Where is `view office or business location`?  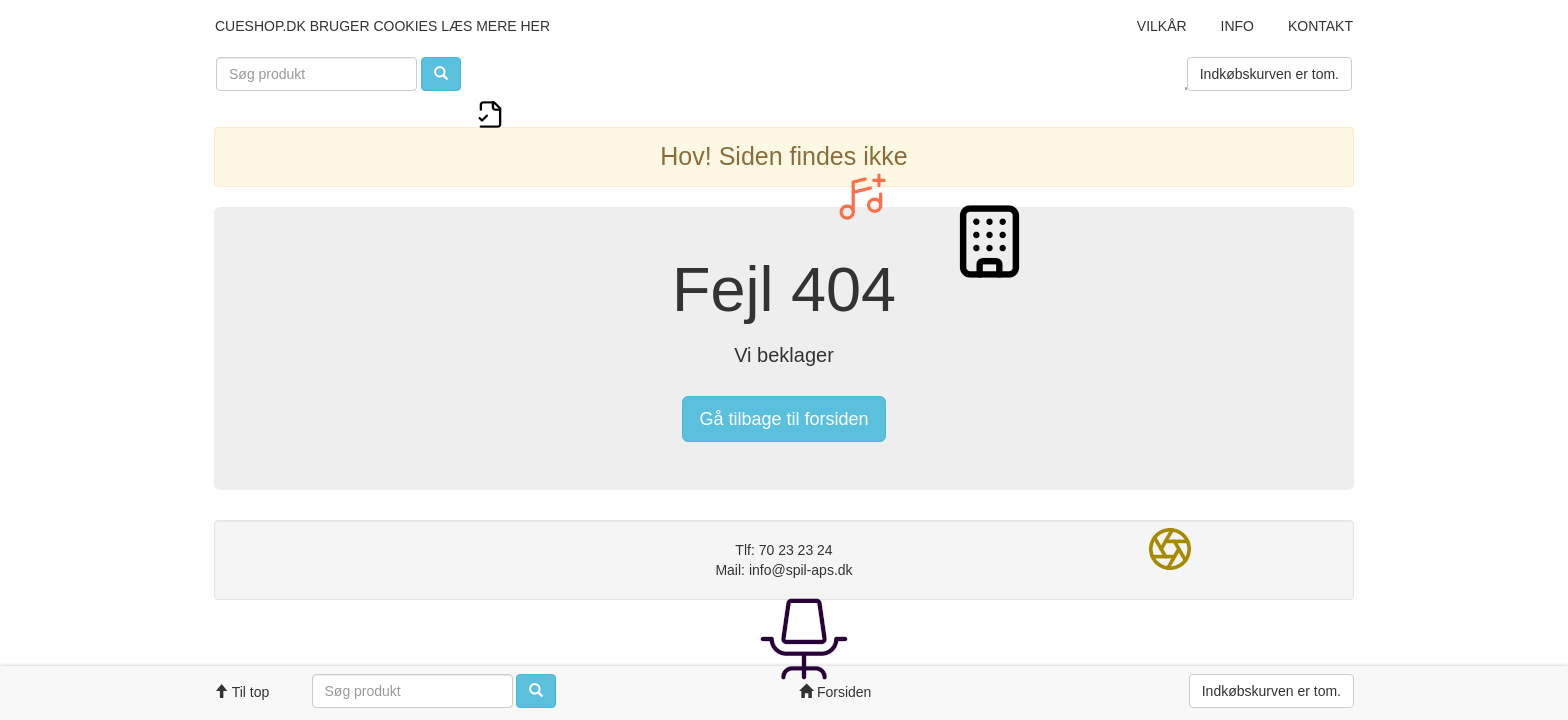 view office or business location is located at coordinates (989, 241).